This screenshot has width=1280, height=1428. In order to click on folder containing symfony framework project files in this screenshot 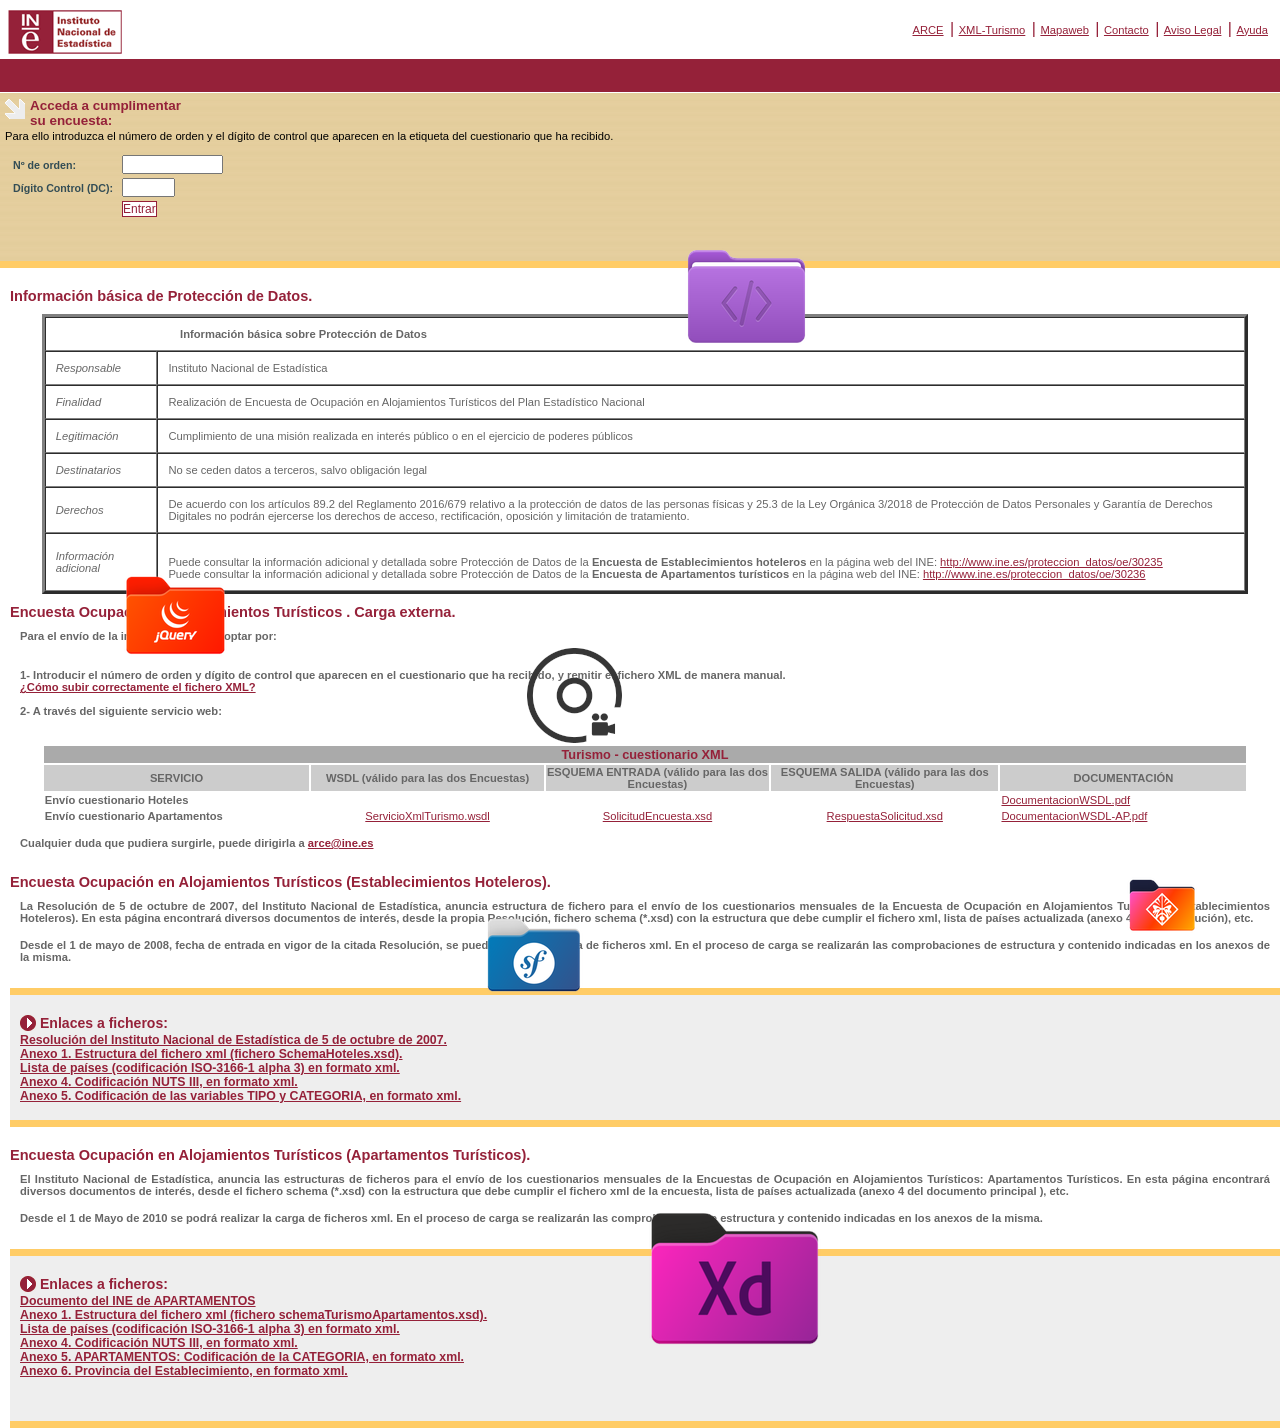, I will do `click(533, 957)`.